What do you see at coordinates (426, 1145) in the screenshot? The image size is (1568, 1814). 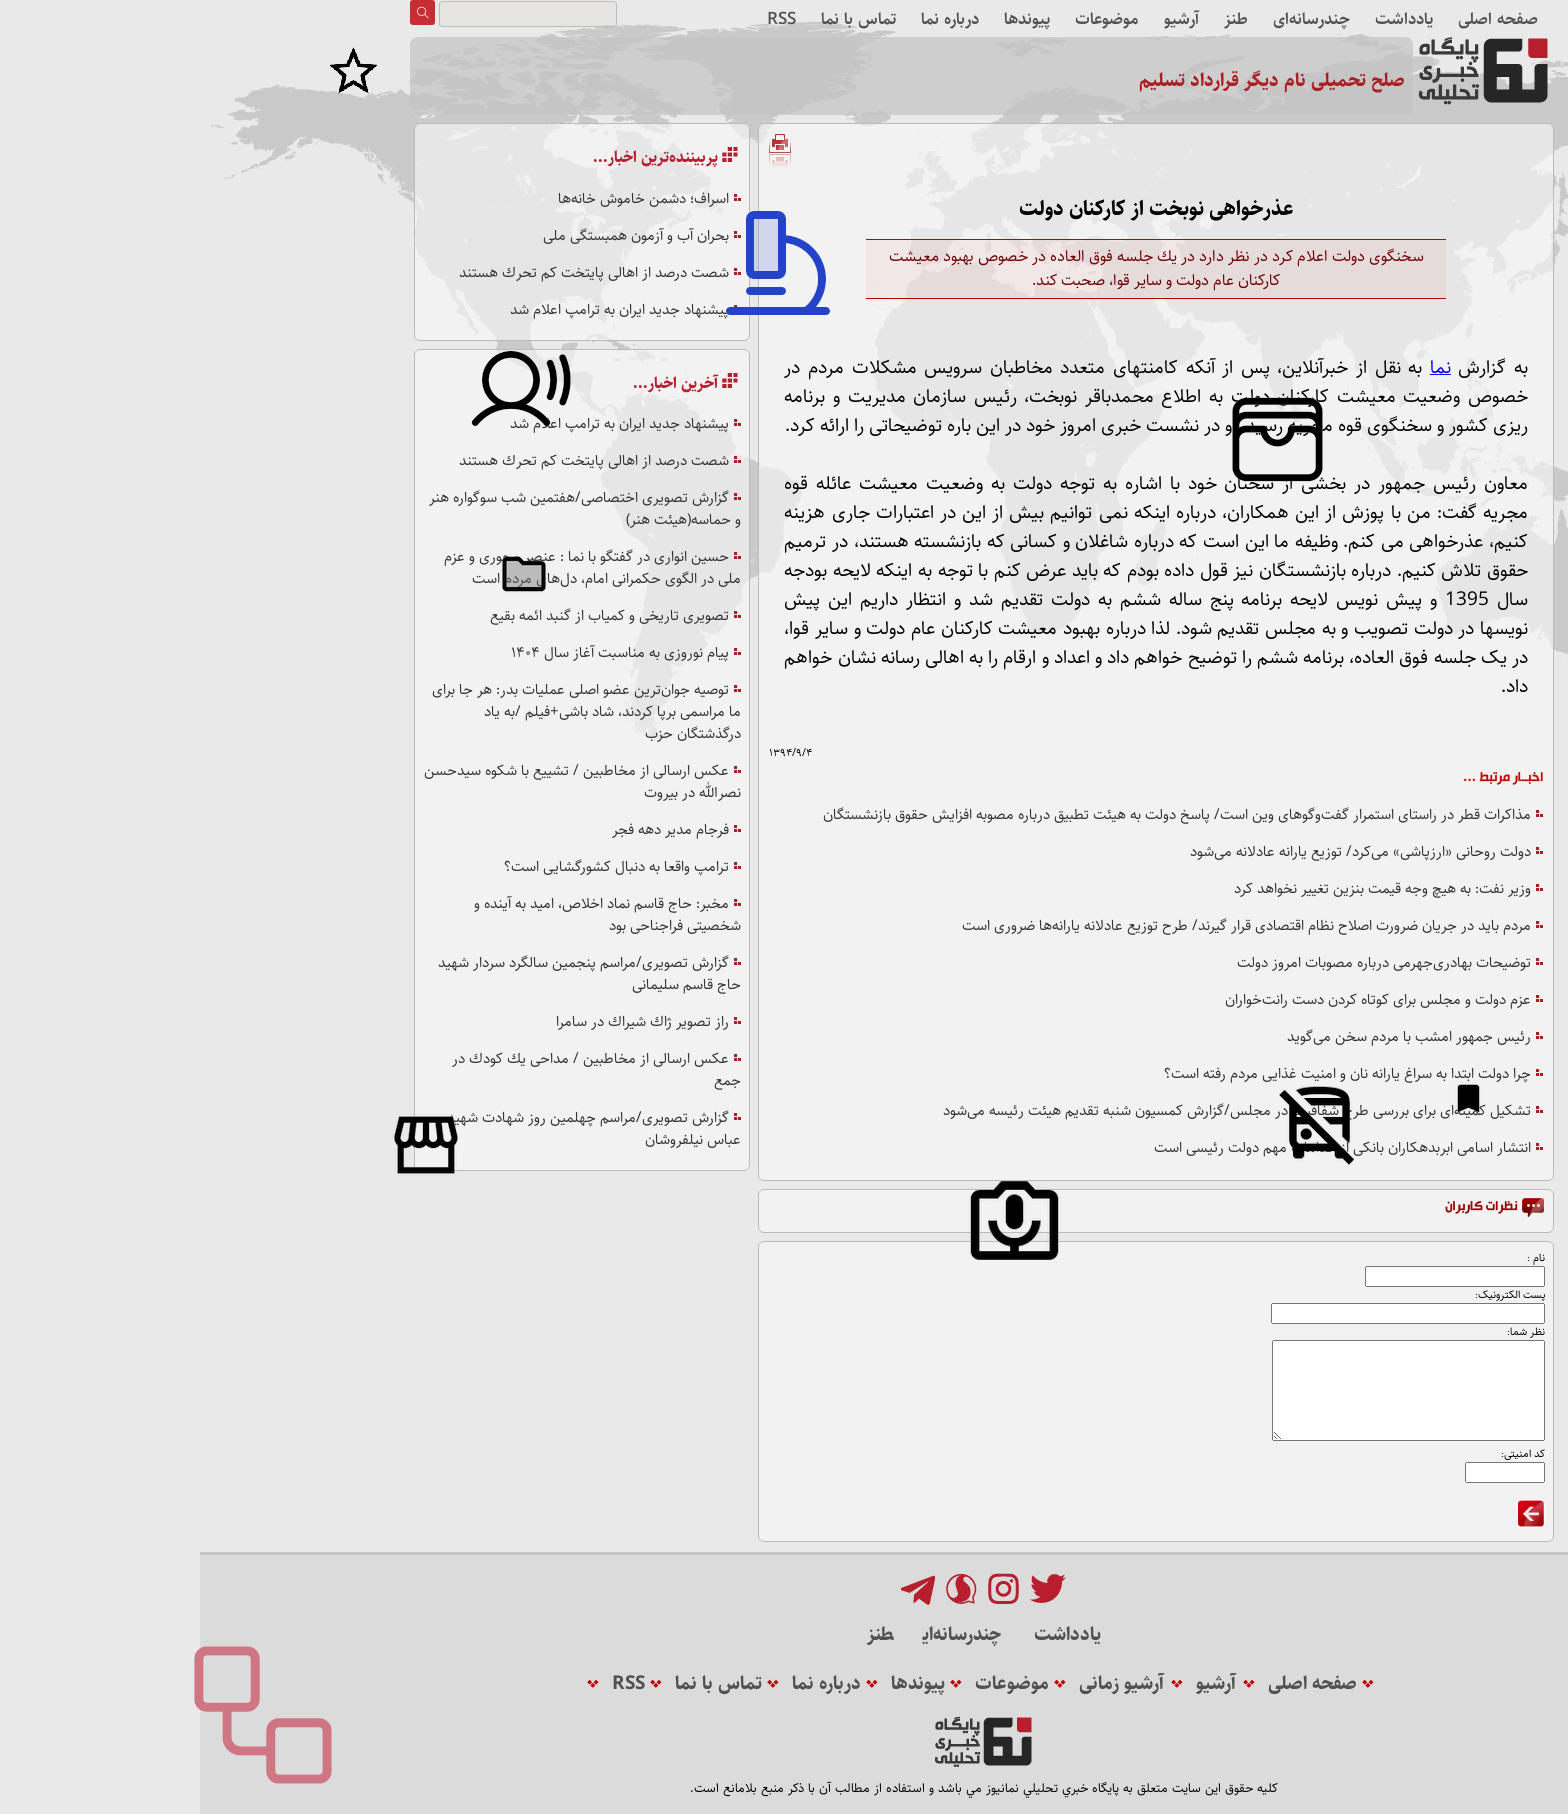 I see `browse or access the marketplace` at bounding box center [426, 1145].